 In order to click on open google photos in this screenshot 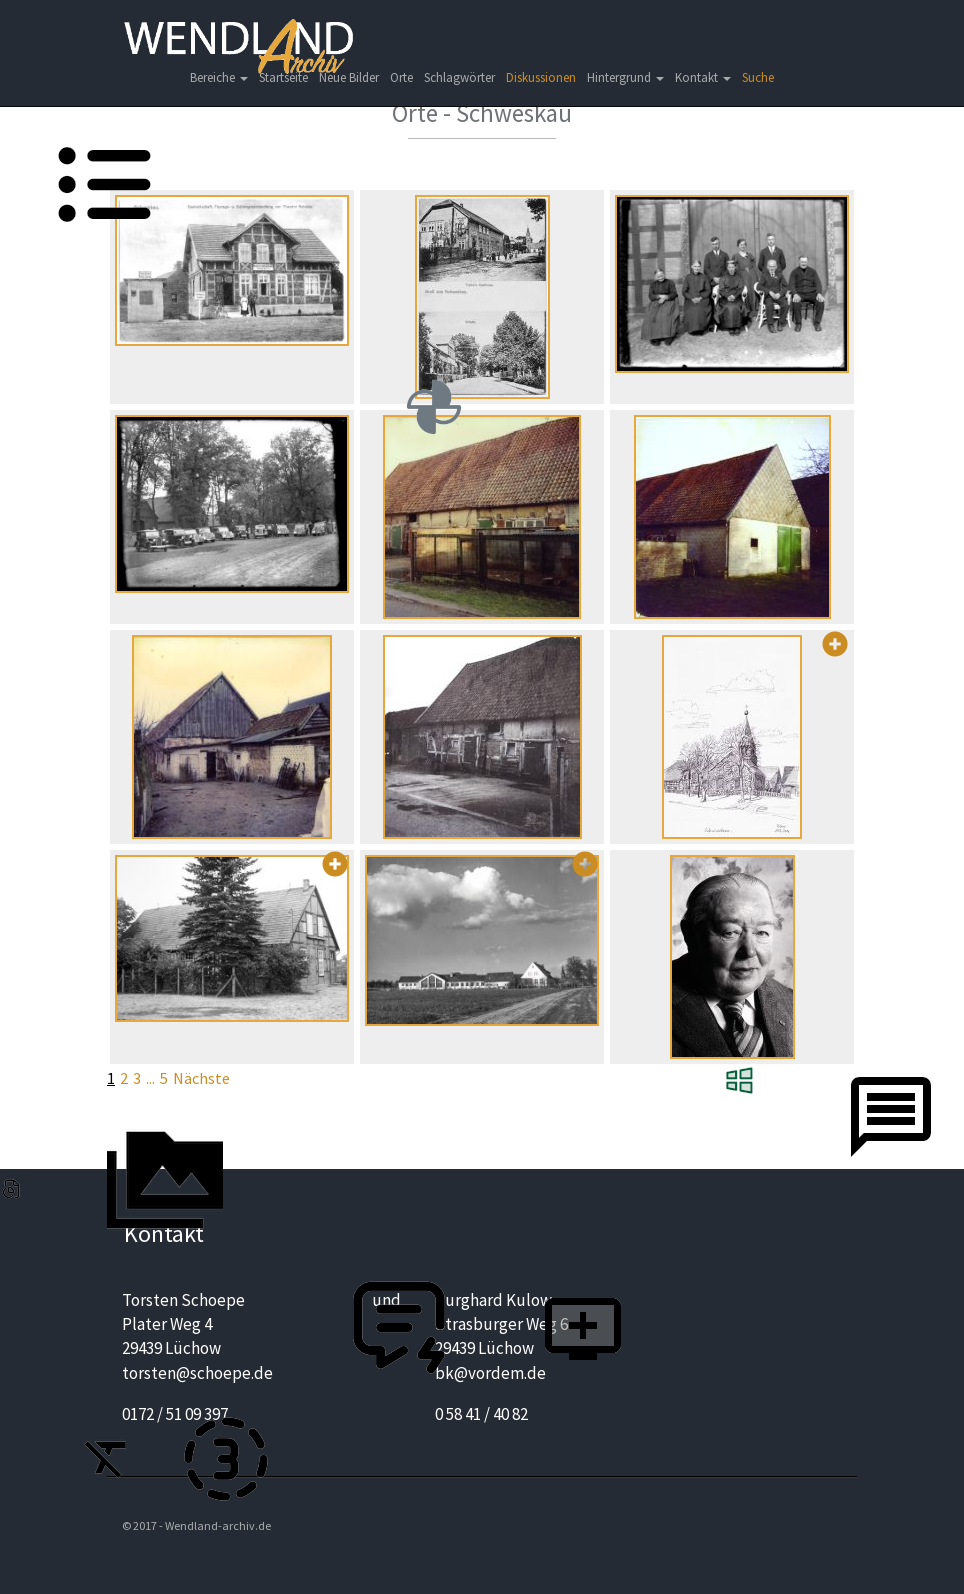, I will do `click(434, 407)`.